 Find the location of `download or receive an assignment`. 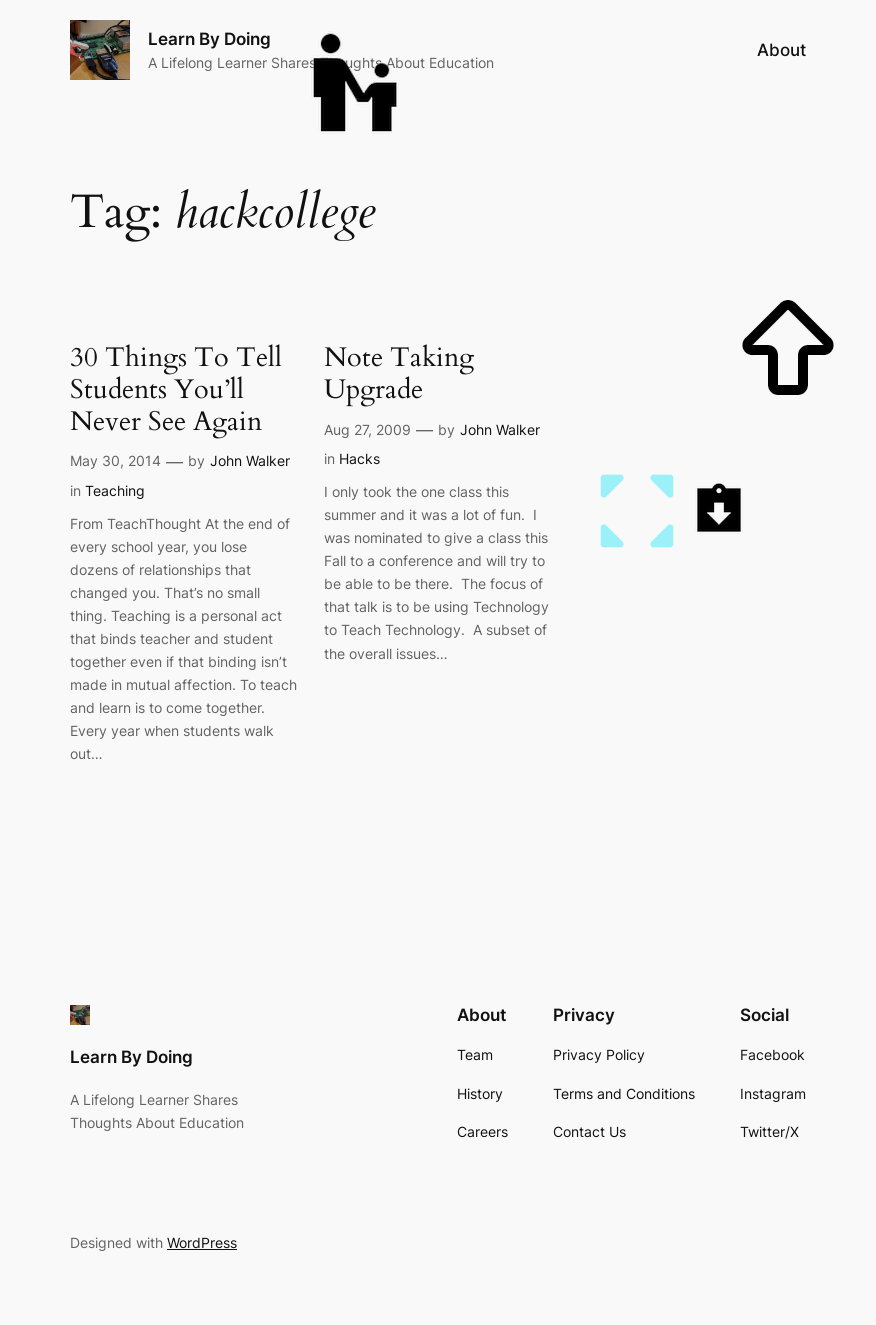

download or receive an assignment is located at coordinates (719, 510).